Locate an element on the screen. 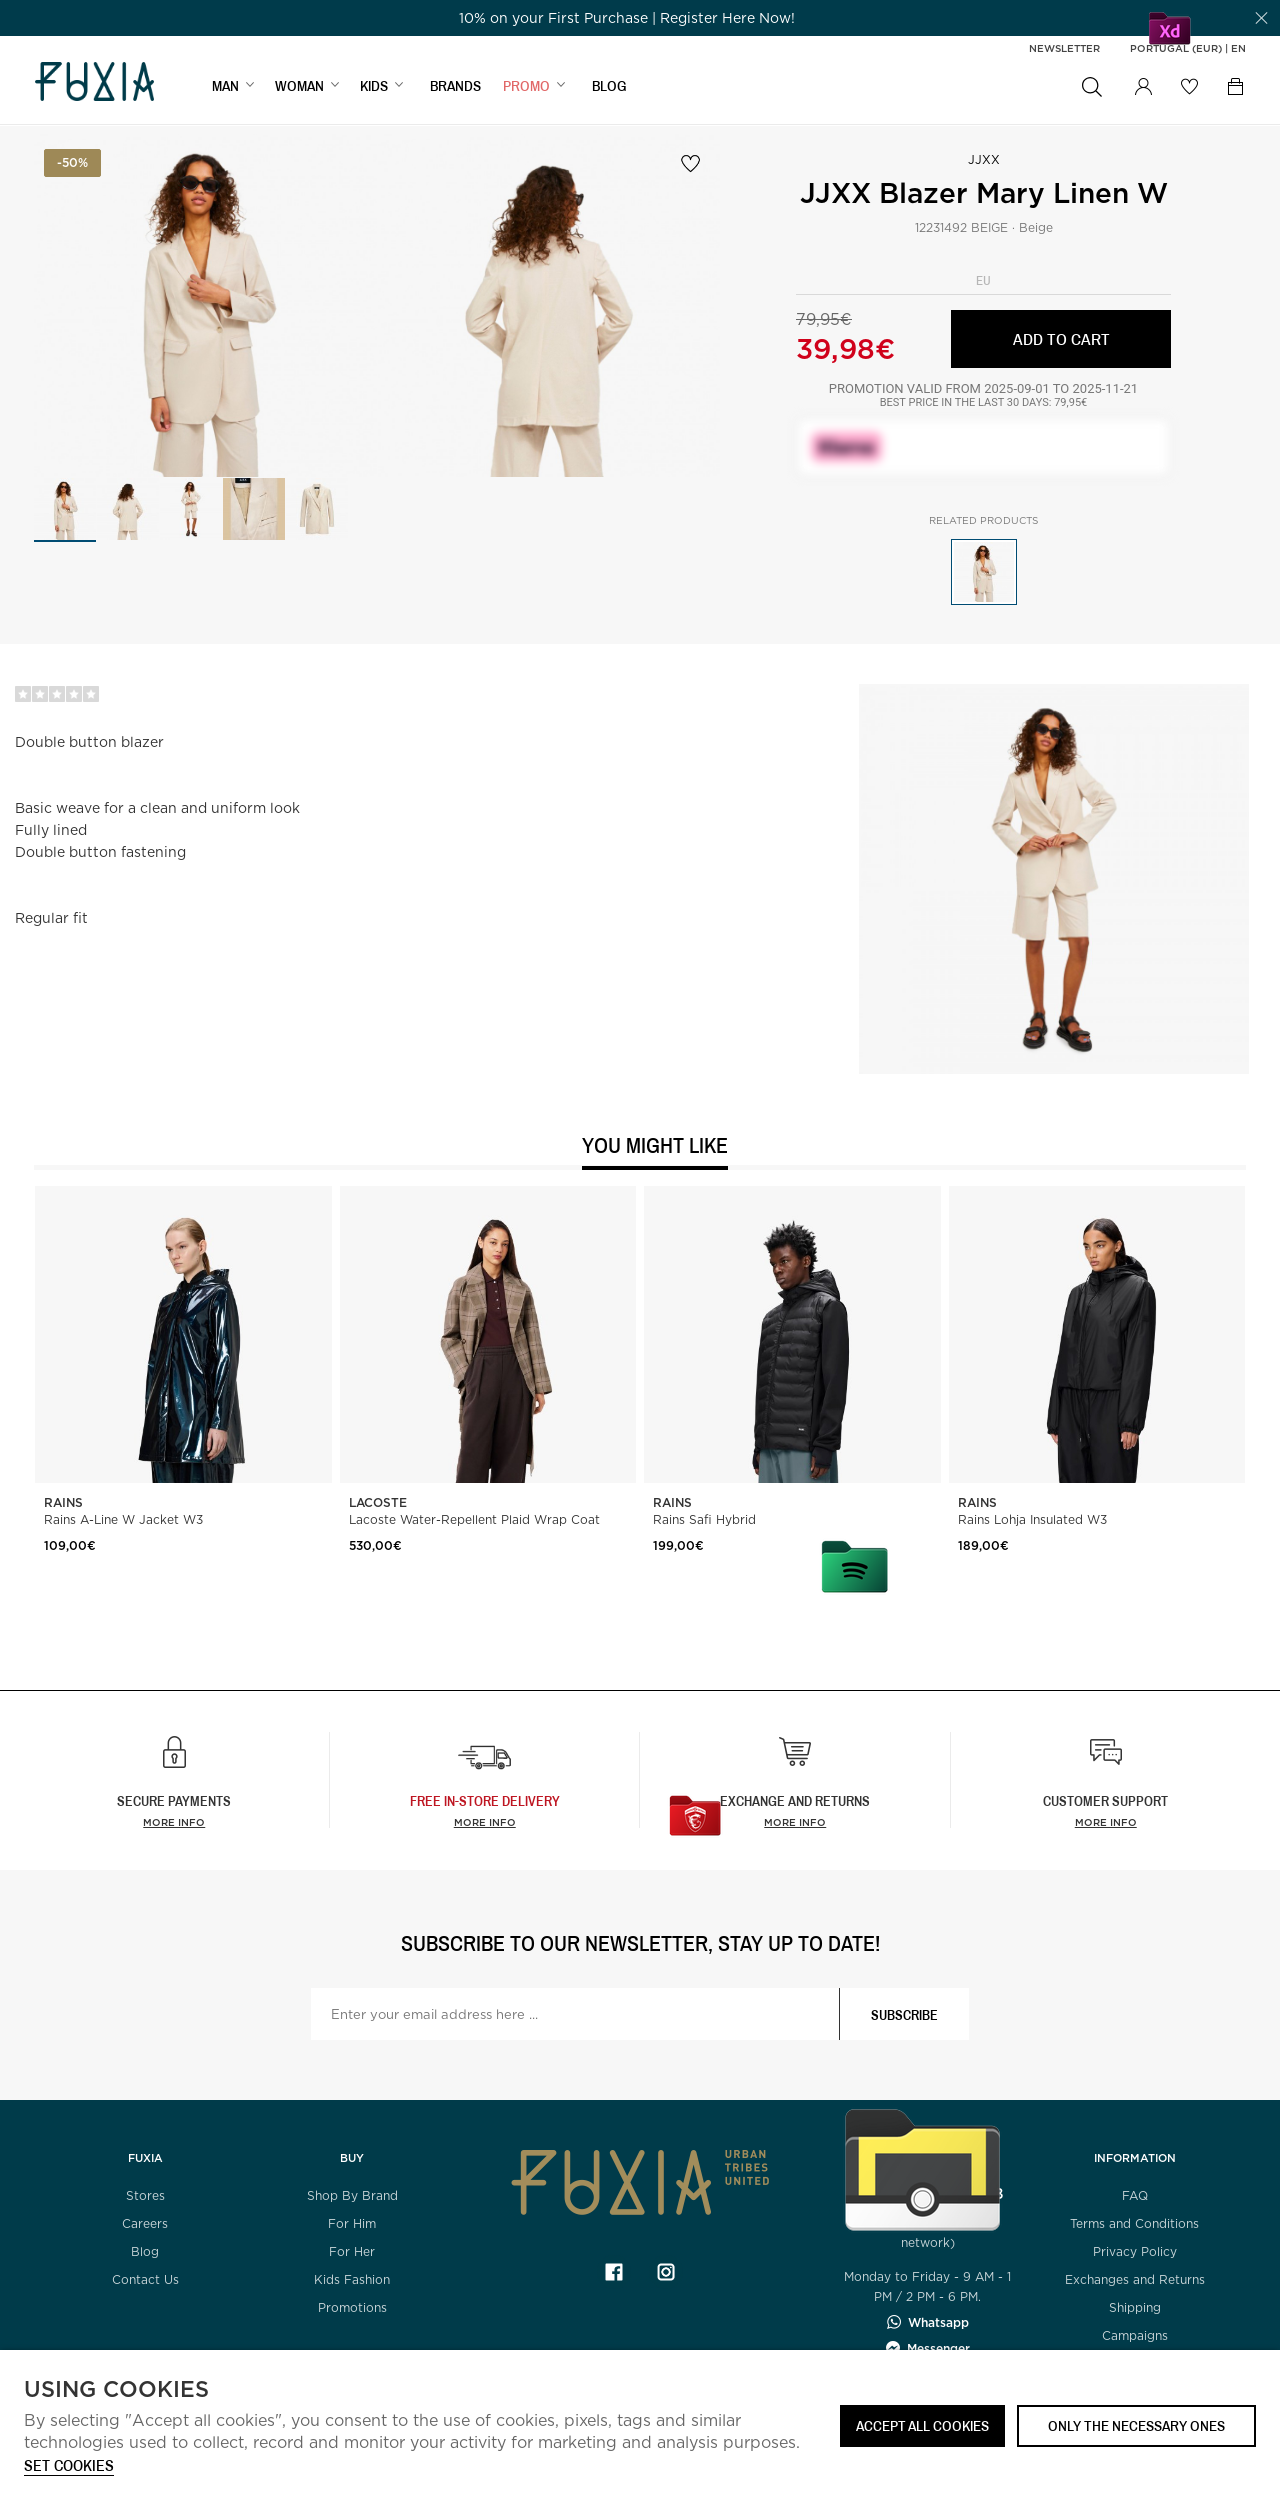 This screenshot has height=2501, width=1280. open folder containing spotify downloads or files is located at coordinates (854, 1568).